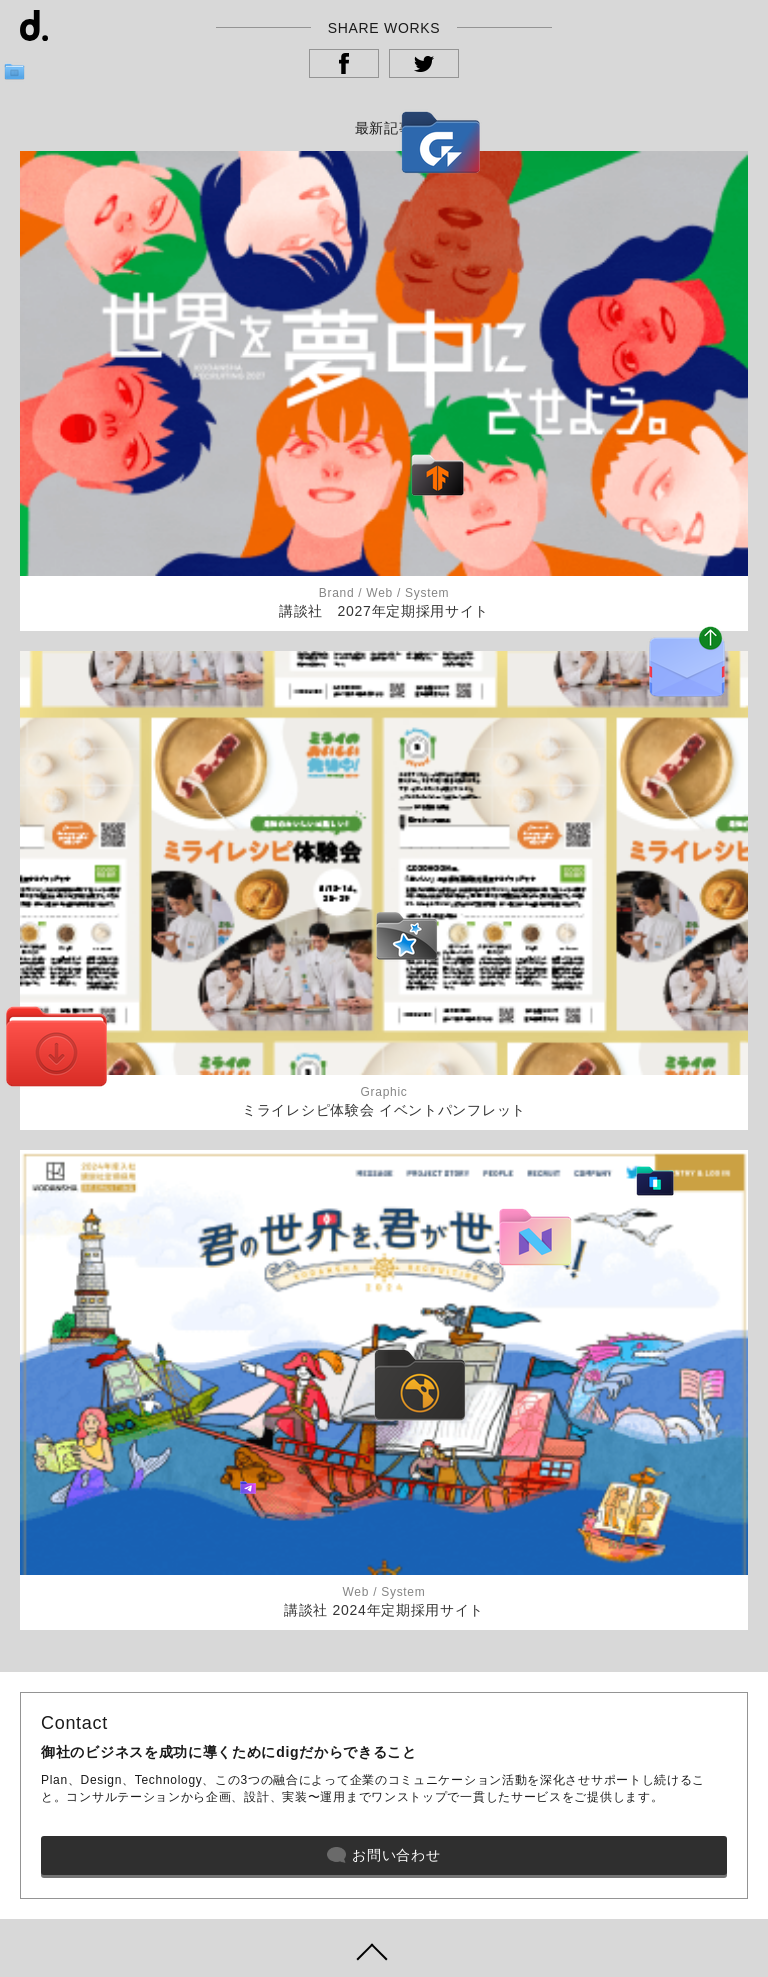 This screenshot has width=768, height=1977. What do you see at coordinates (419, 1387) in the screenshot?
I see `folder containing nuke compositing software project files` at bounding box center [419, 1387].